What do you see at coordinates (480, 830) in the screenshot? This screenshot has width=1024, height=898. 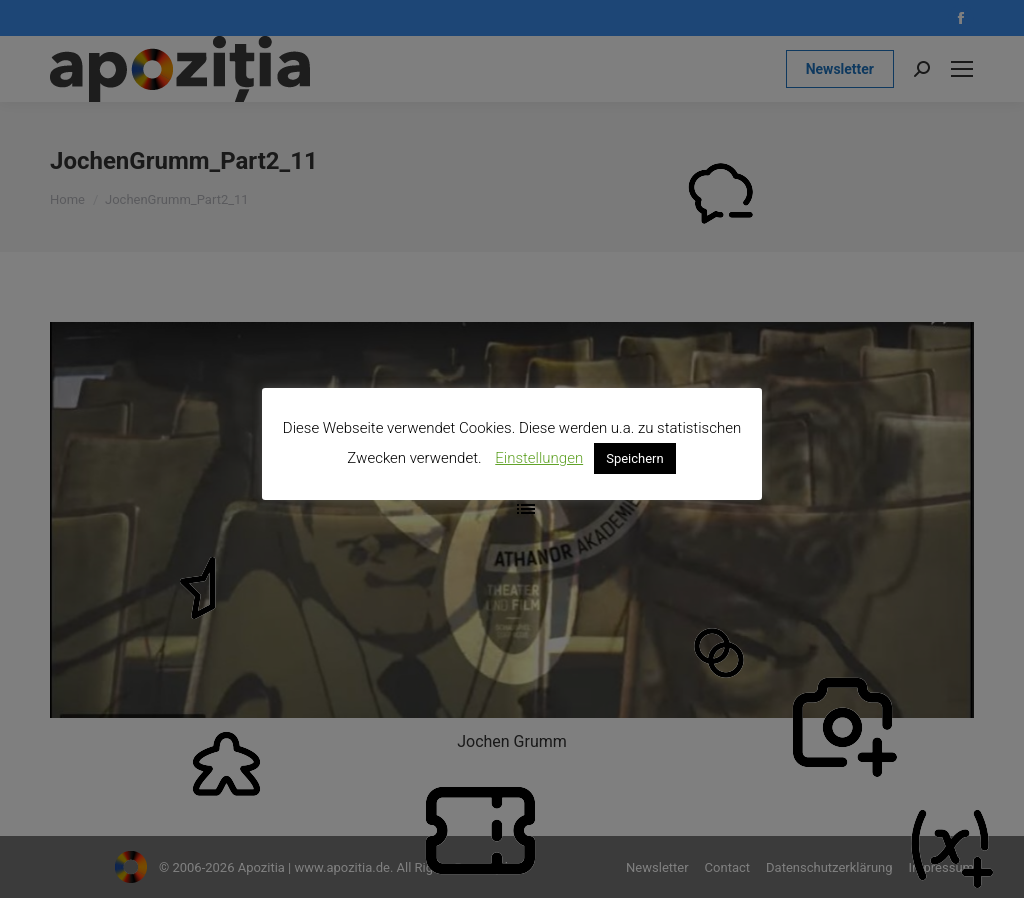 I see `view your tickets or passes` at bounding box center [480, 830].